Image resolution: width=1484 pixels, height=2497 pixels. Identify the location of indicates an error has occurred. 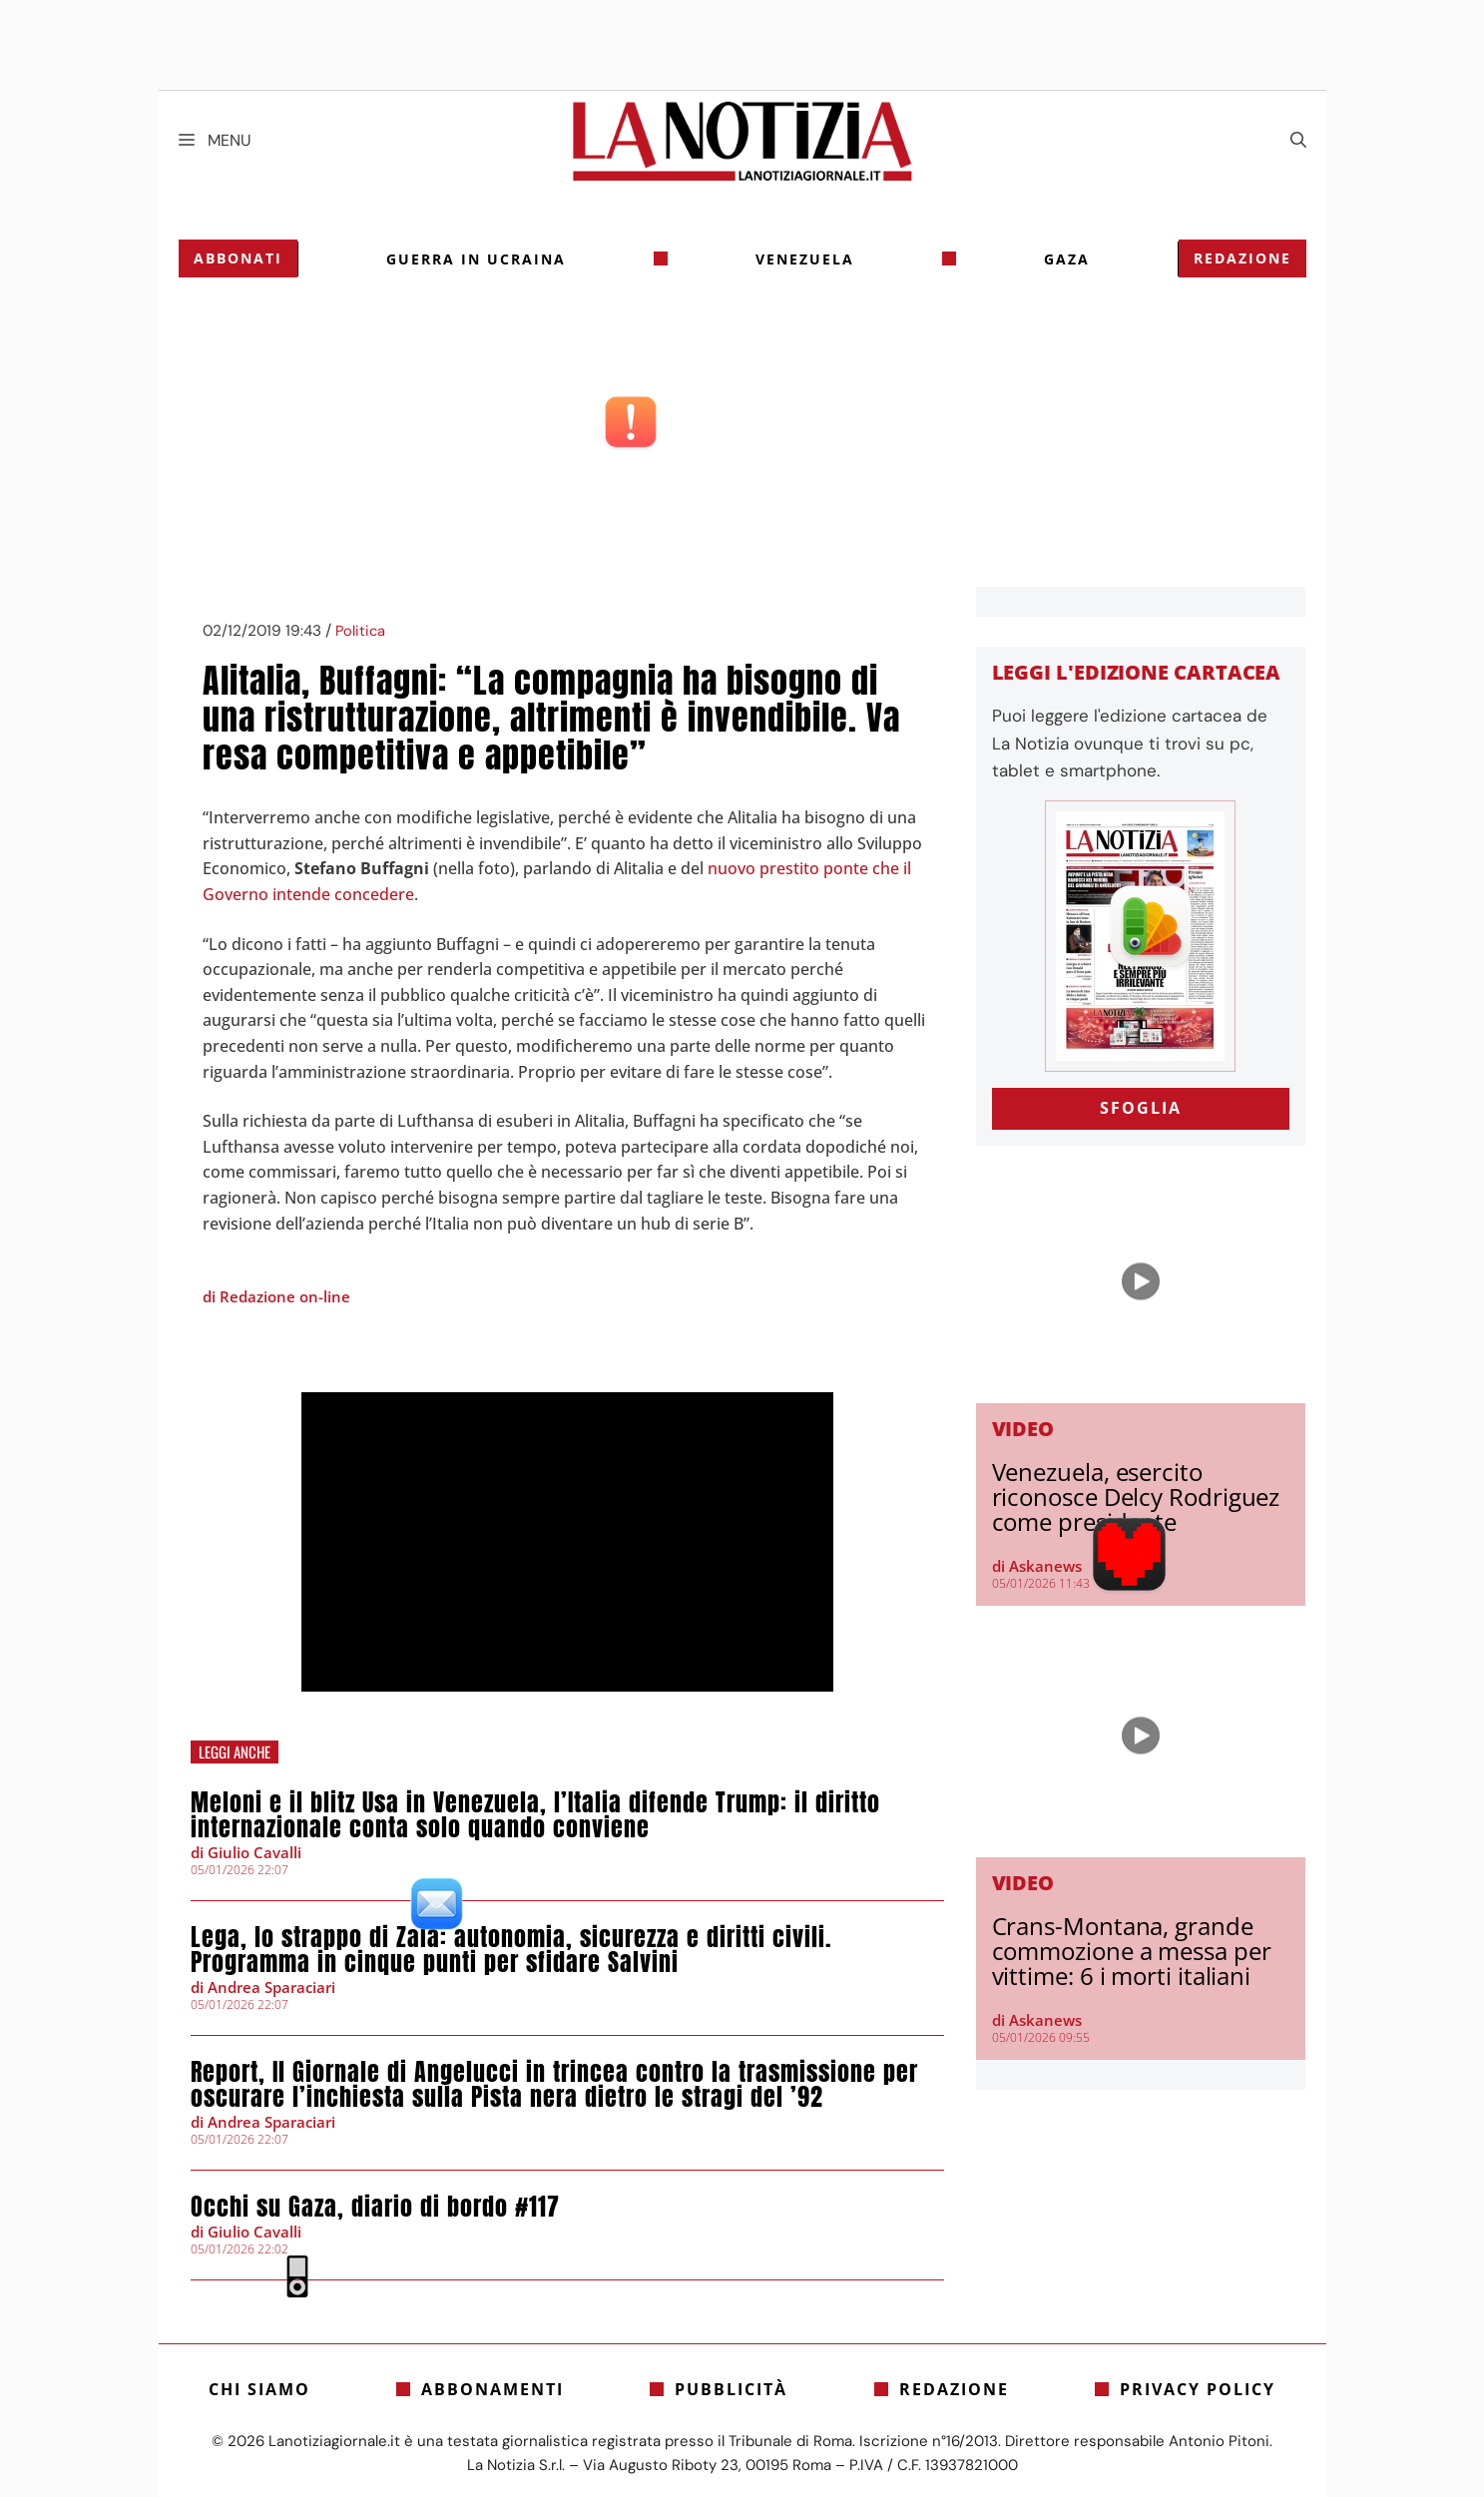
(631, 423).